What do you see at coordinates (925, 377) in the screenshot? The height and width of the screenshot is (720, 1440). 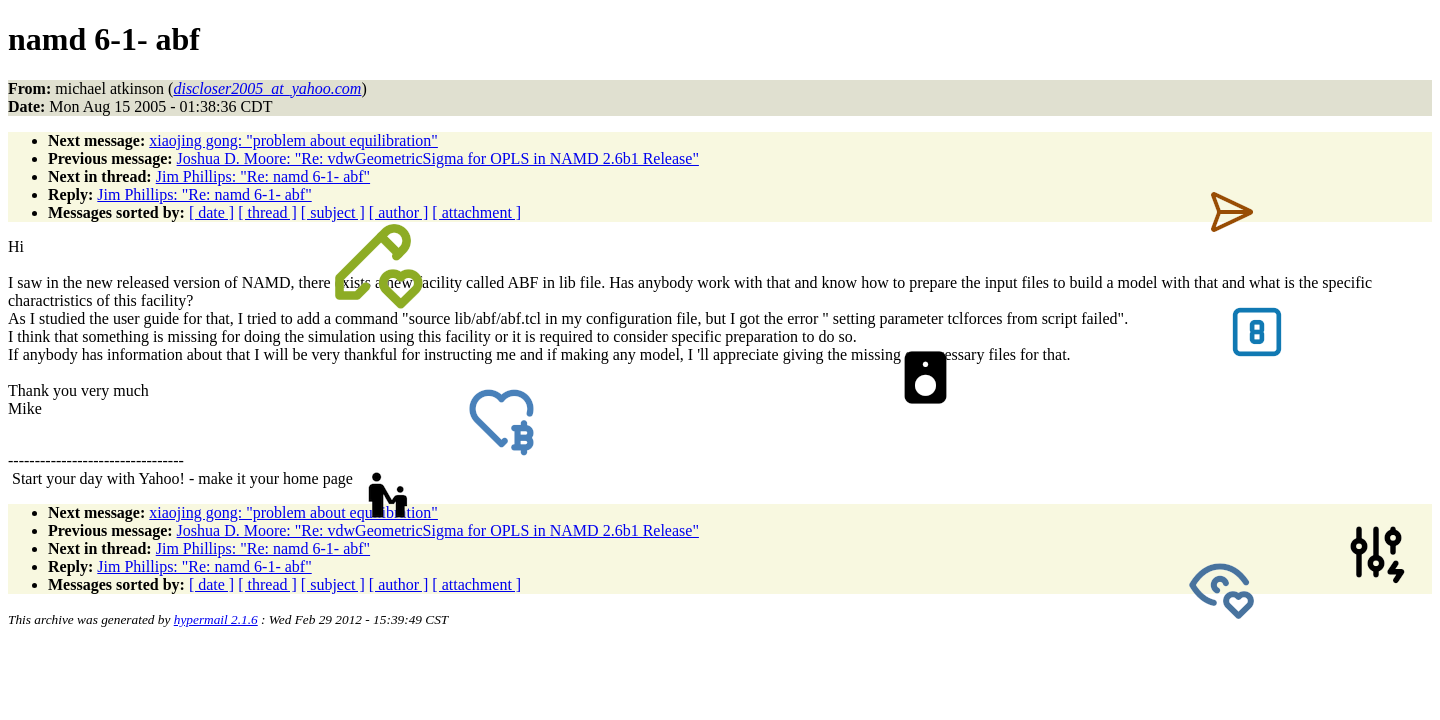 I see `adjust speaker or audio output settings` at bounding box center [925, 377].